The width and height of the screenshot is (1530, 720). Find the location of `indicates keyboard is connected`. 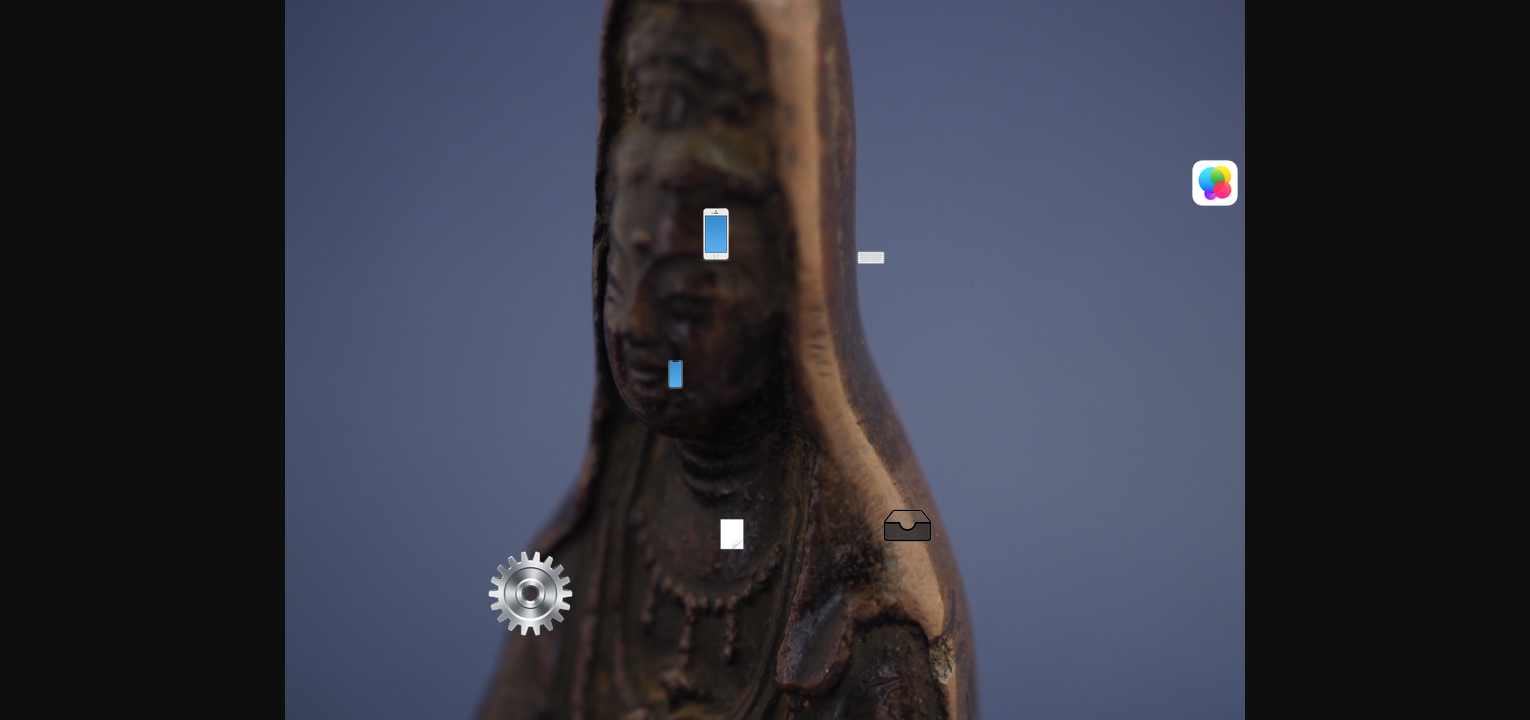

indicates keyboard is connected is located at coordinates (871, 258).